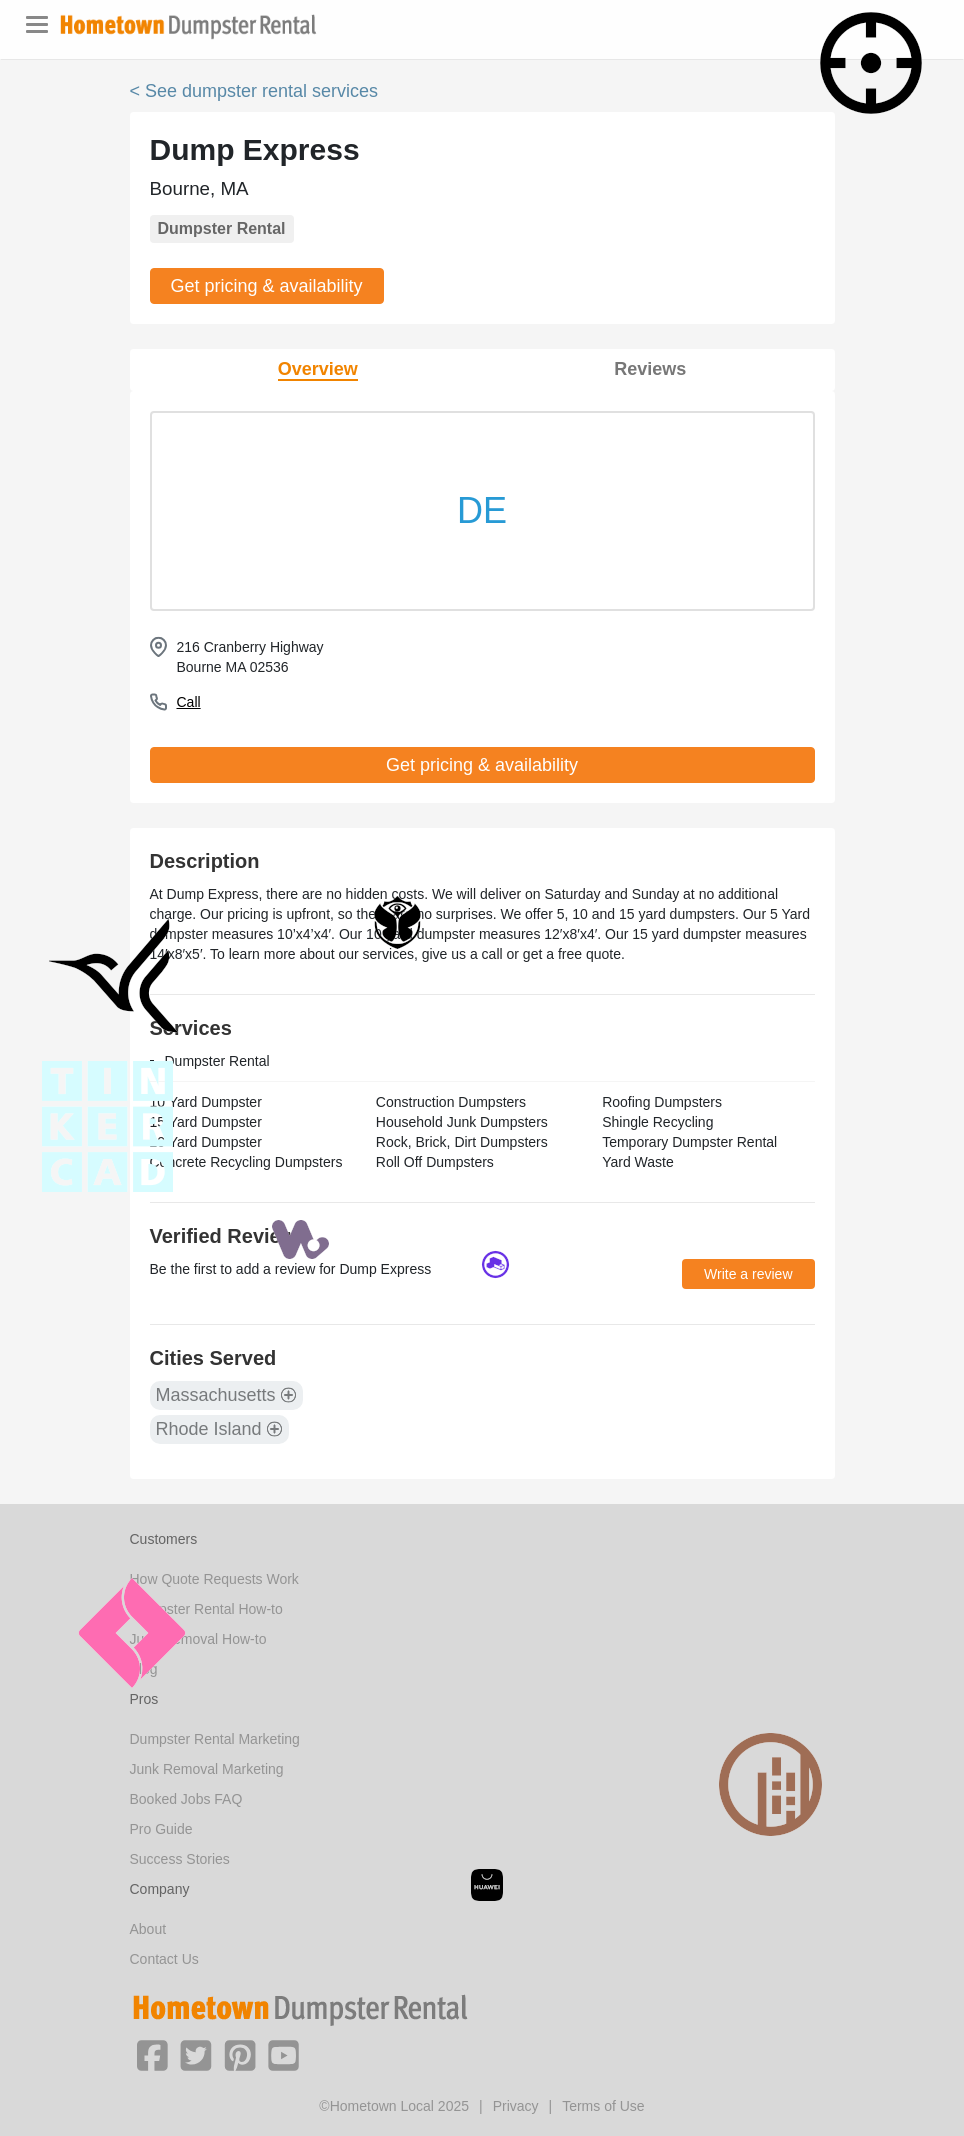  Describe the element at coordinates (397, 922) in the screenshot. I see `Tomorrowland music festival official logo` at that location.